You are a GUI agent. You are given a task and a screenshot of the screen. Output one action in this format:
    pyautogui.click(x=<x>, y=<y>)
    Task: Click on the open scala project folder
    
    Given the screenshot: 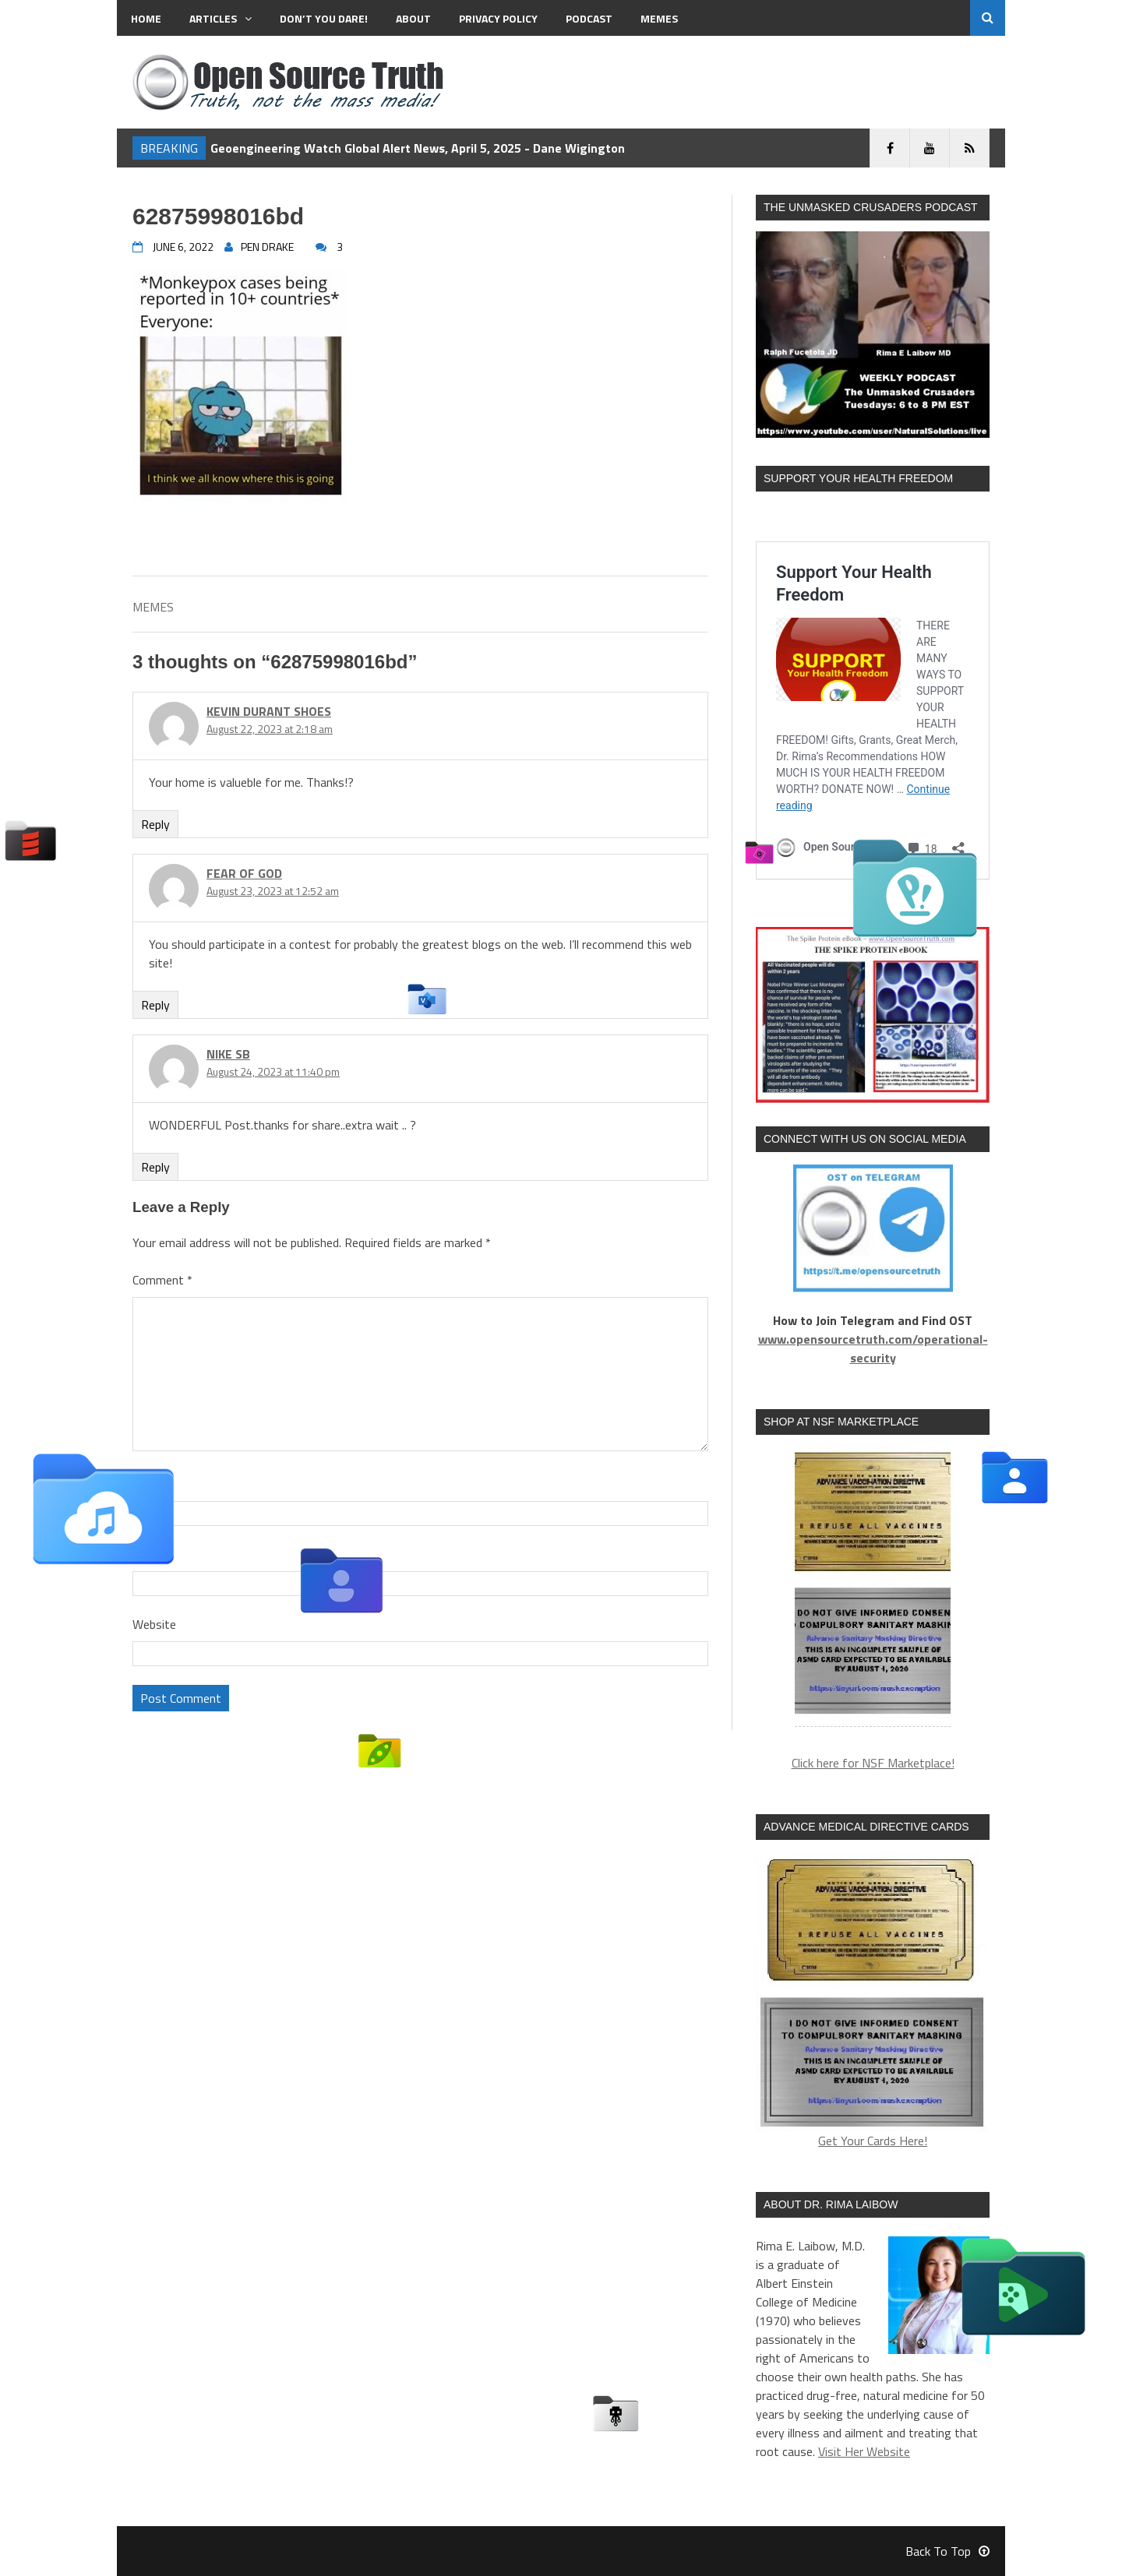 What is the action you would take?
    pyautogui.click(x=30, y=842)
    